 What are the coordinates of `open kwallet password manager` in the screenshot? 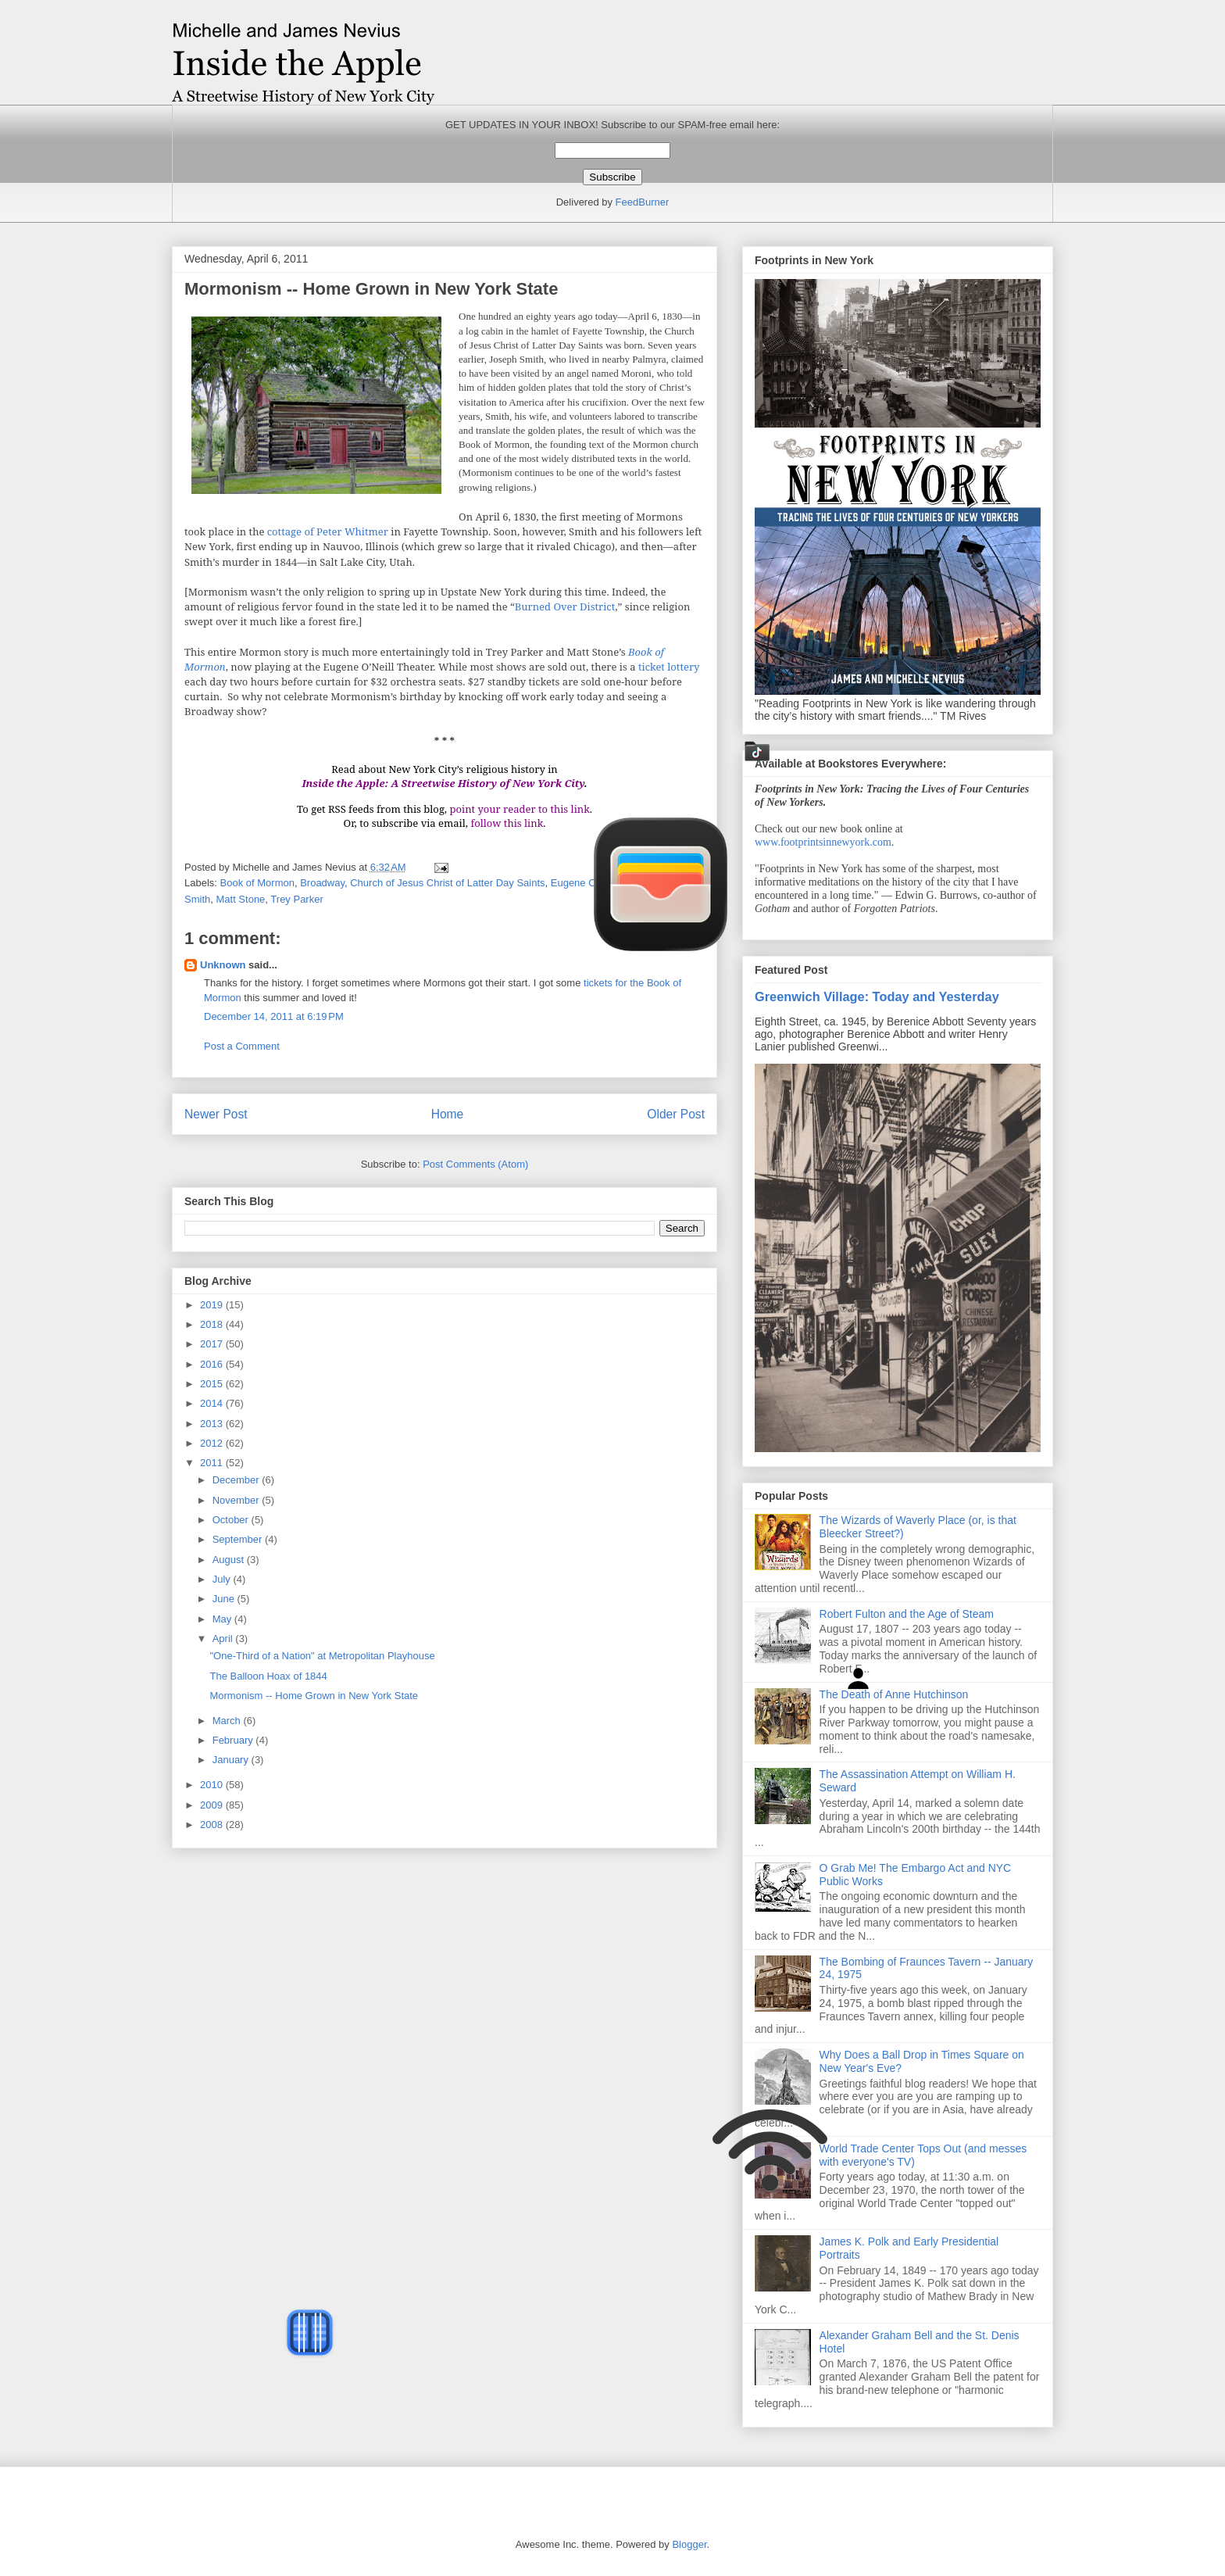 It's located at (660, 884).